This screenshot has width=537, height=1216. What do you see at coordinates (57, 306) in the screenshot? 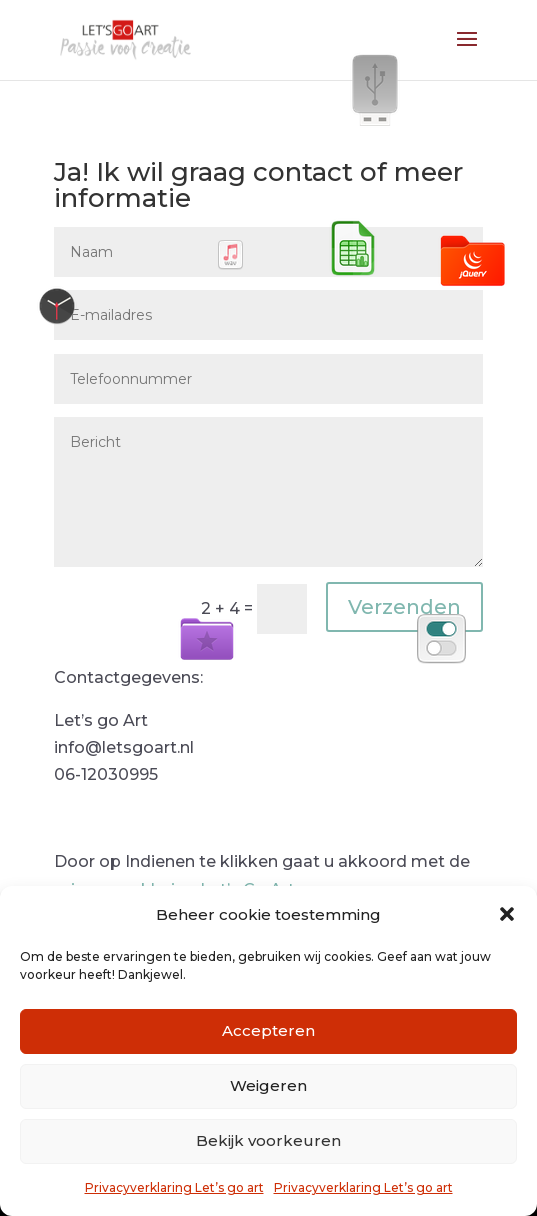
I see `indicates a time-sensitive or urgent item` at bounding box center [57, 306].